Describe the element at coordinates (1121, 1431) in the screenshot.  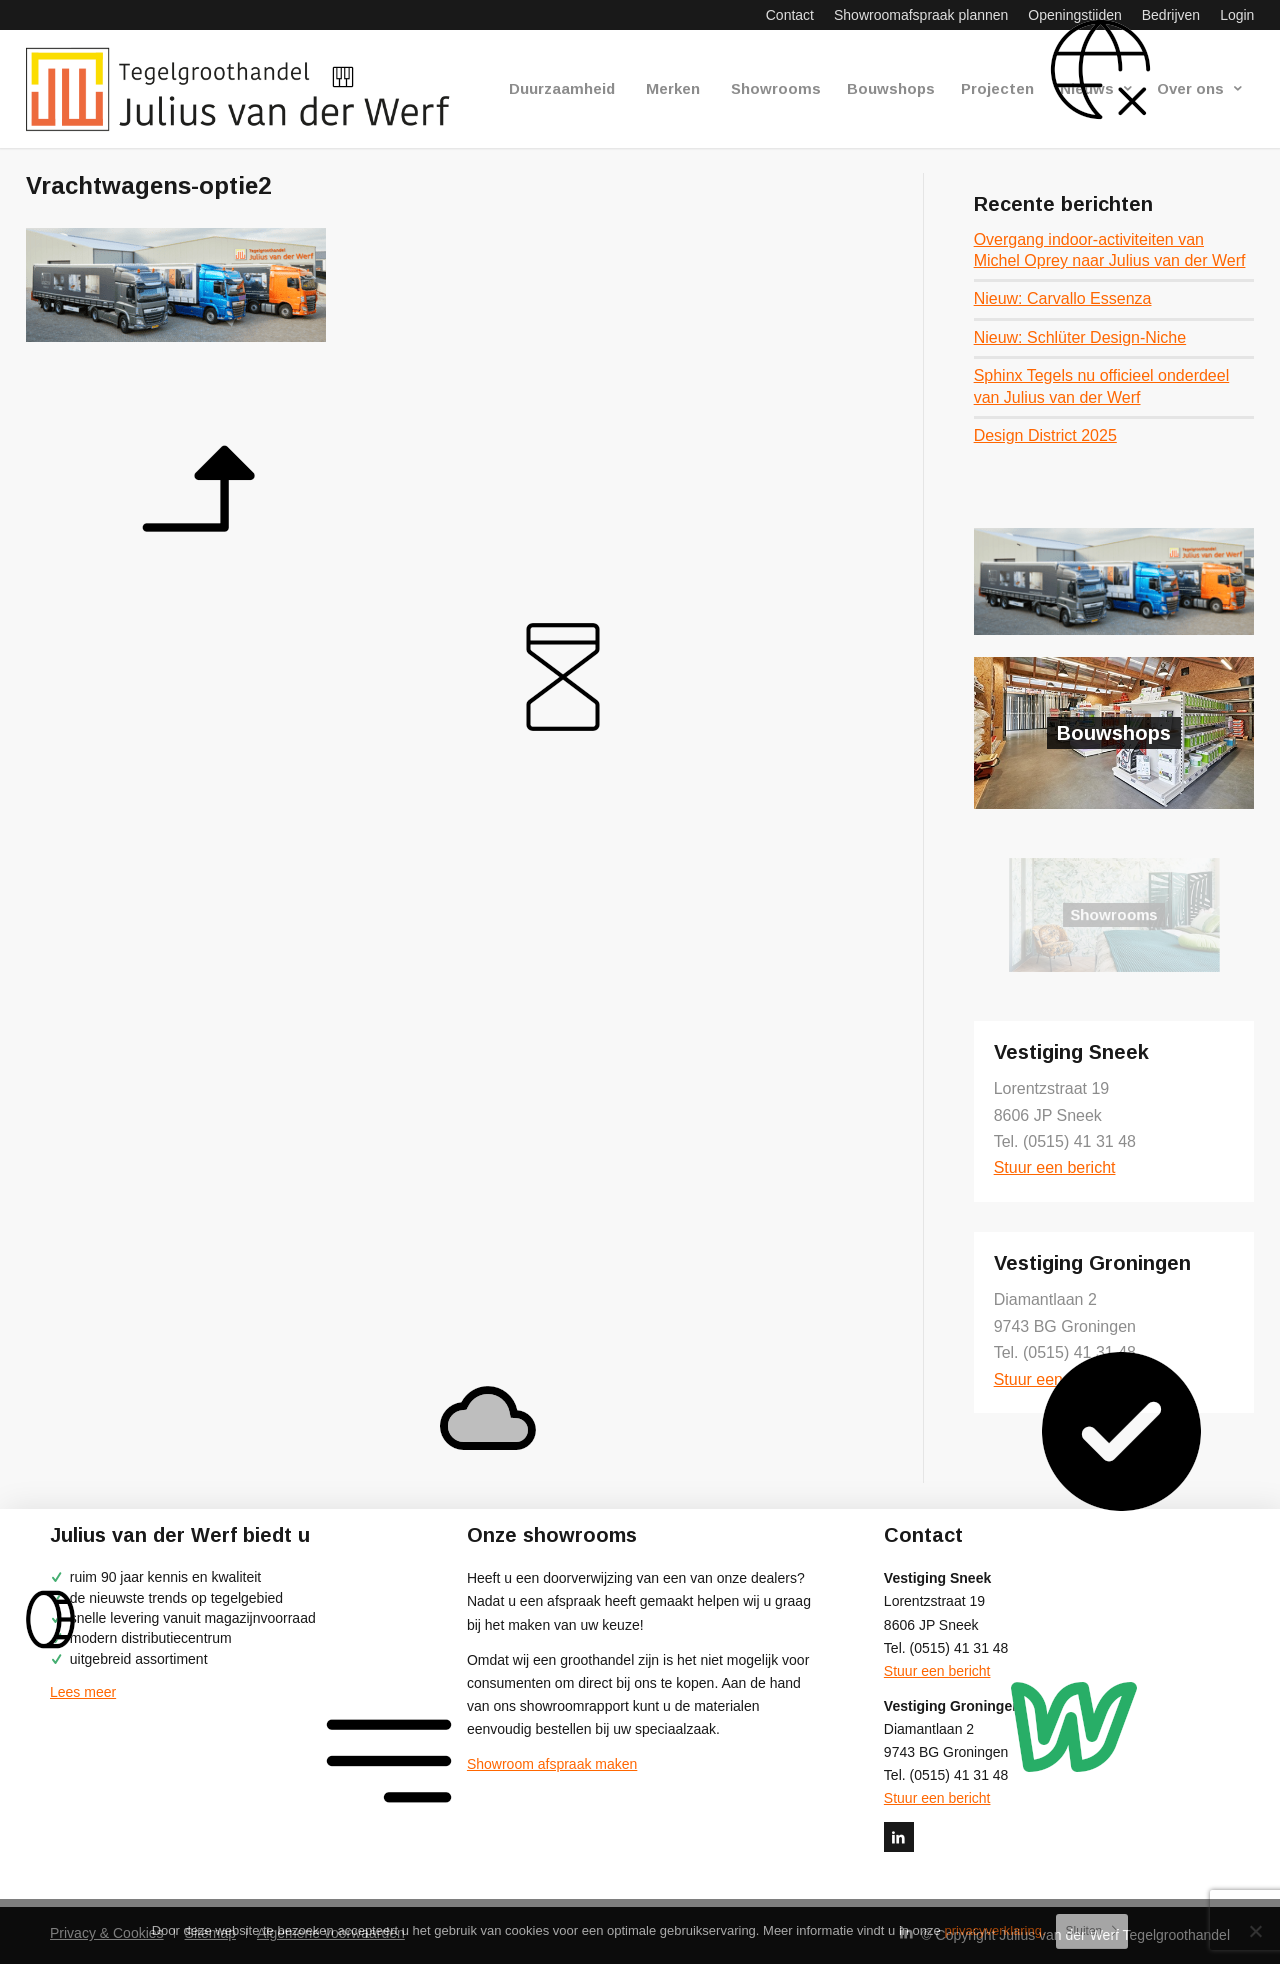
I see `indicates successful completion or confirmation` at that location.